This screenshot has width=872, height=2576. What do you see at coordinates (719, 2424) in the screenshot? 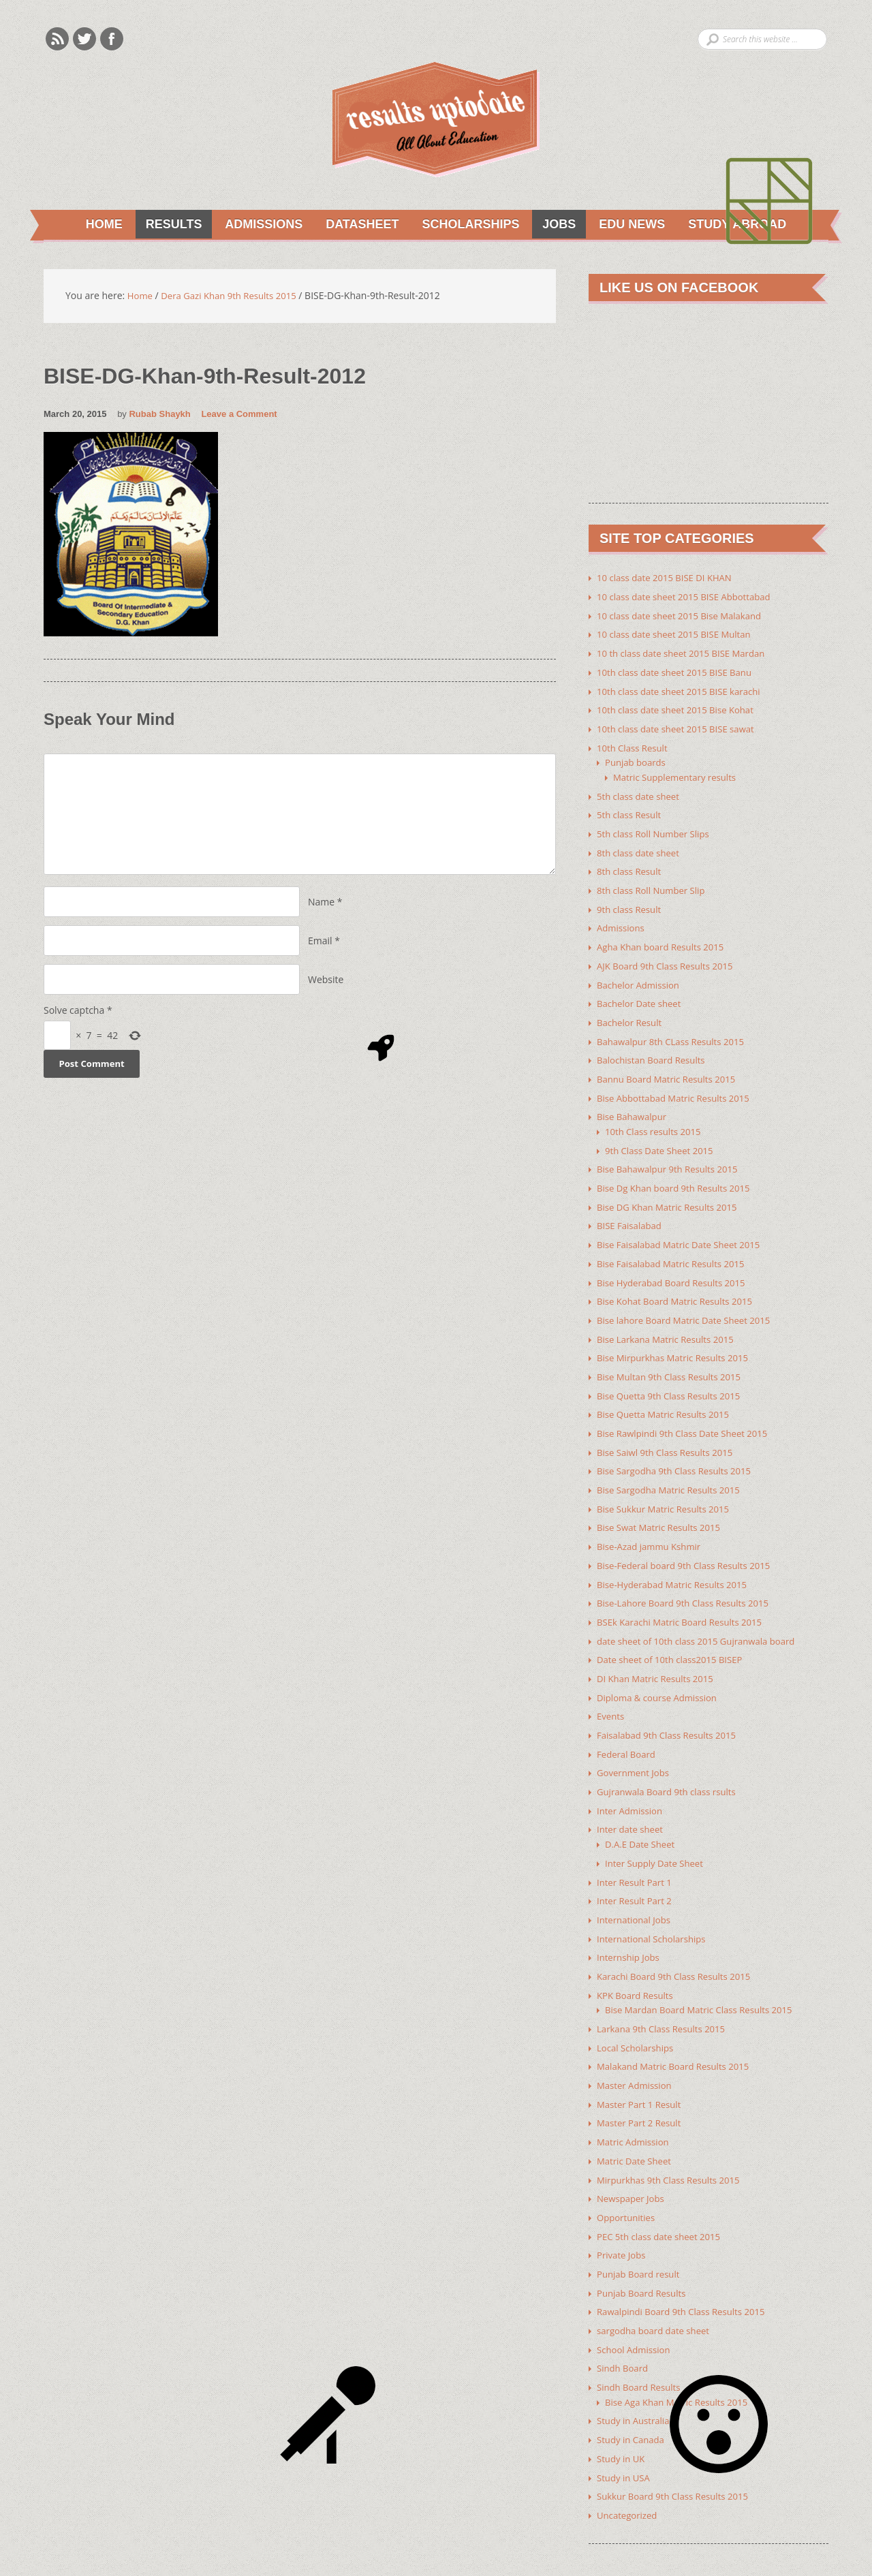
I see `indicates a surprise or unexpected event notification` at bounding box center [719, 2424].